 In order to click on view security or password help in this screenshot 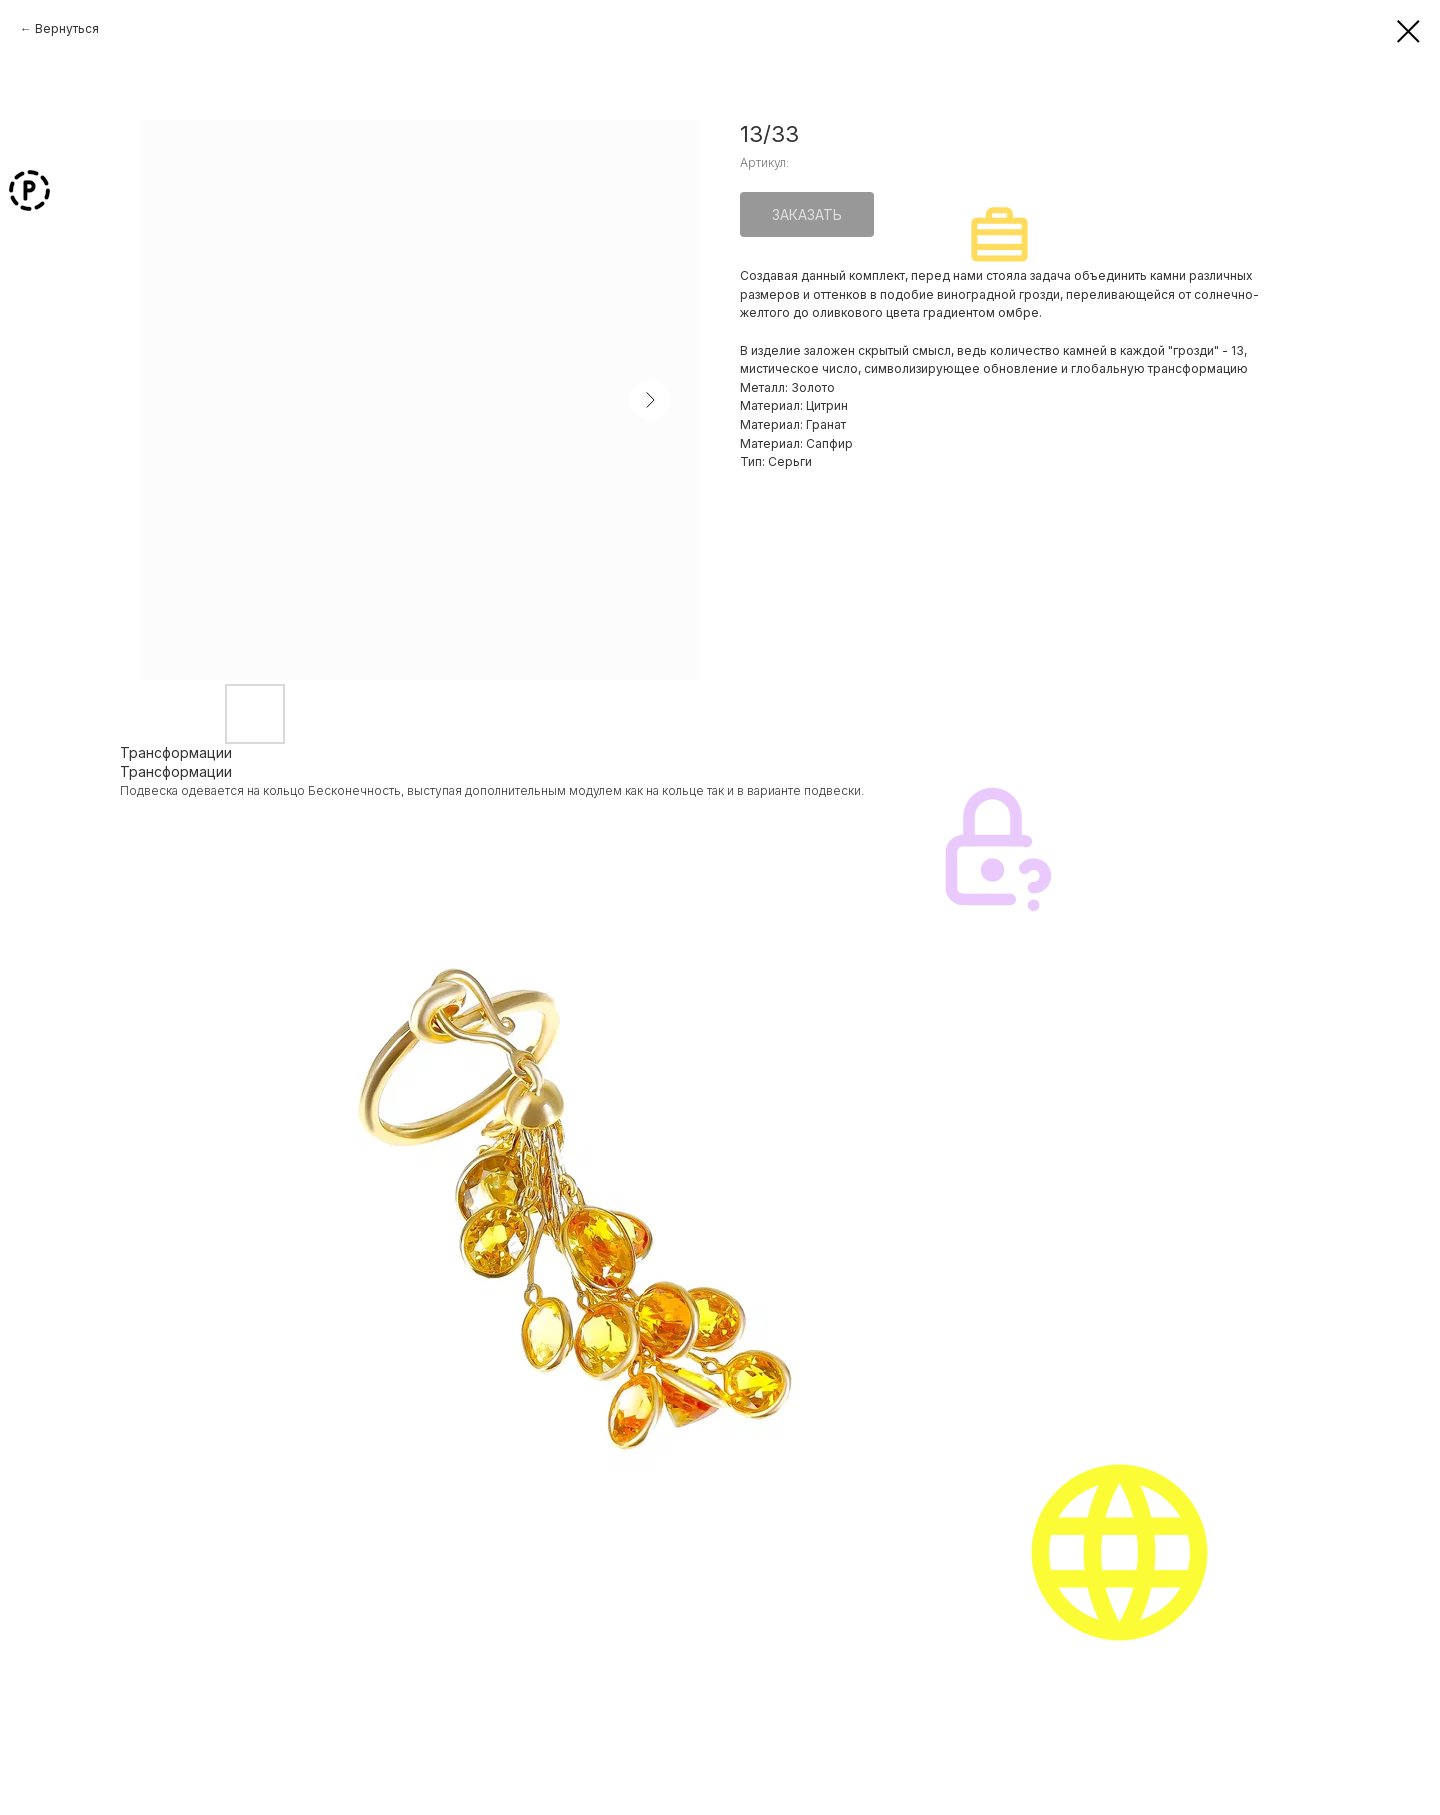, I will do `click(992, 846)`.